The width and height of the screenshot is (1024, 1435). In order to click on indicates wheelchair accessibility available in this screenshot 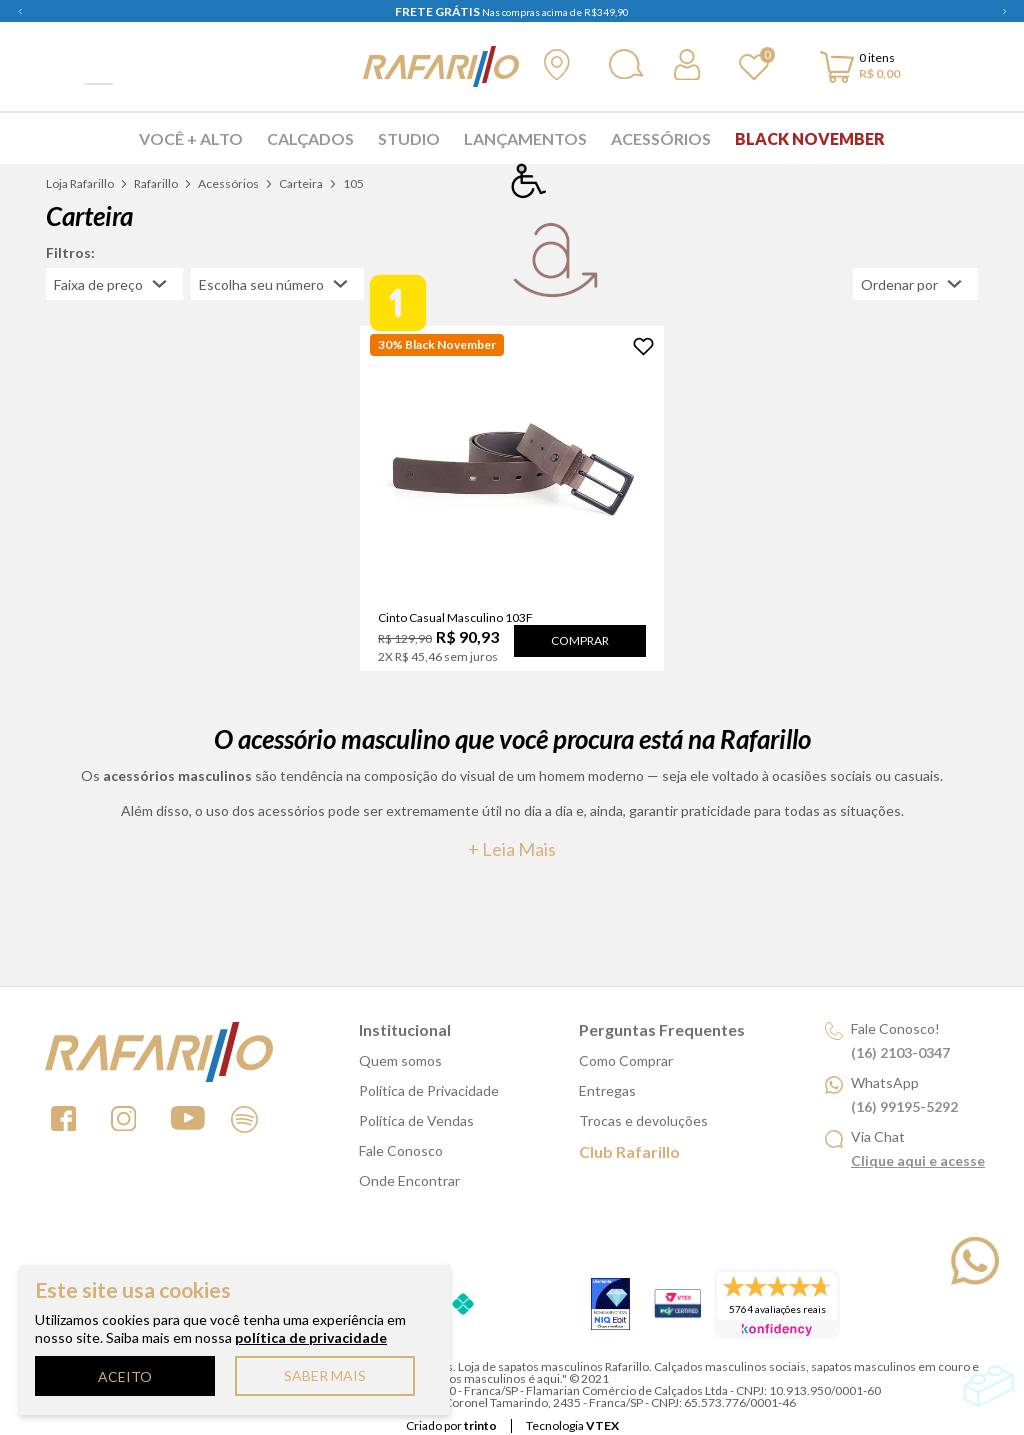, I will do `click(525, 181)`.